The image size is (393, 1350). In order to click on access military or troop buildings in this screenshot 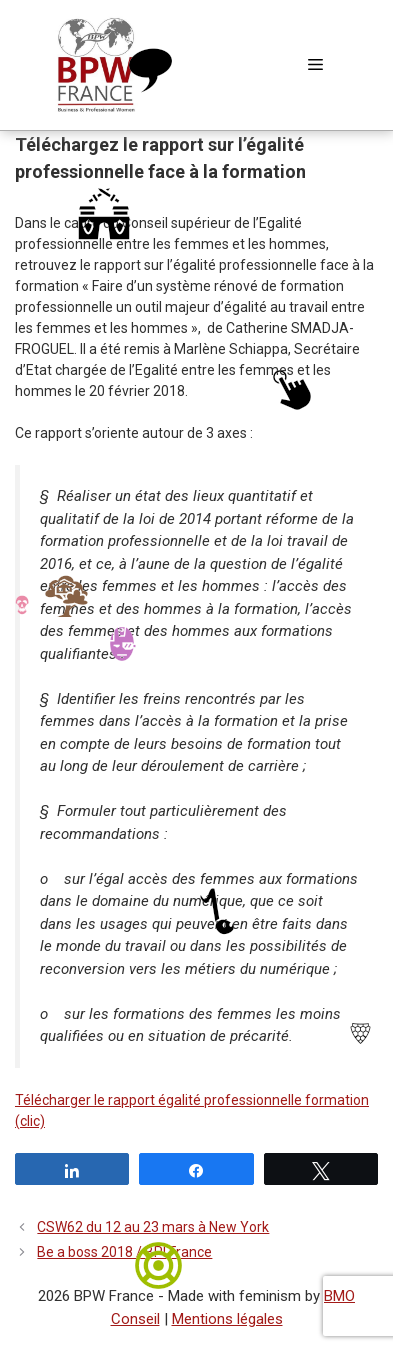, I will do `click(104, 214)`.